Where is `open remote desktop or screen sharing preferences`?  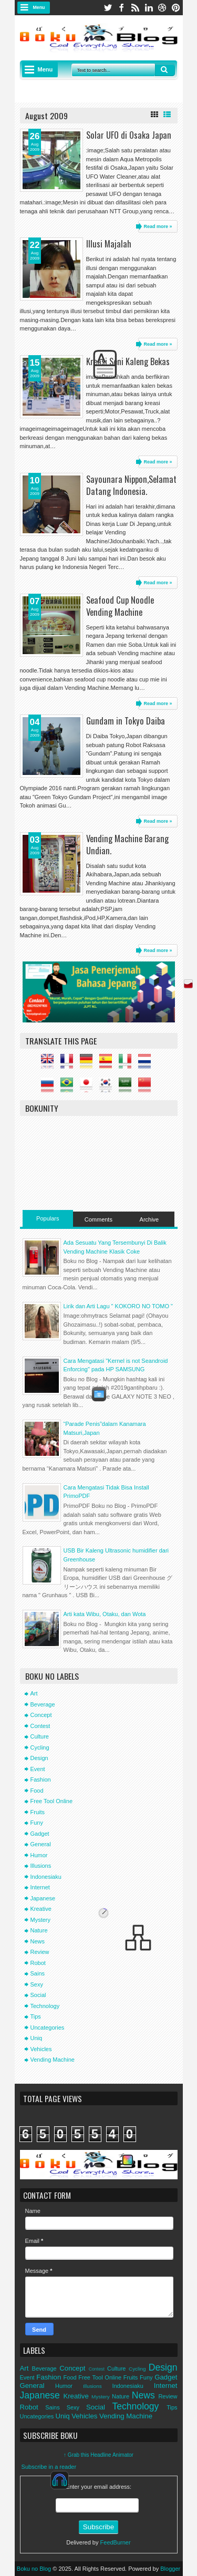 open remote desktop or screen sharing preferences is located at coordinates (99, 1394).